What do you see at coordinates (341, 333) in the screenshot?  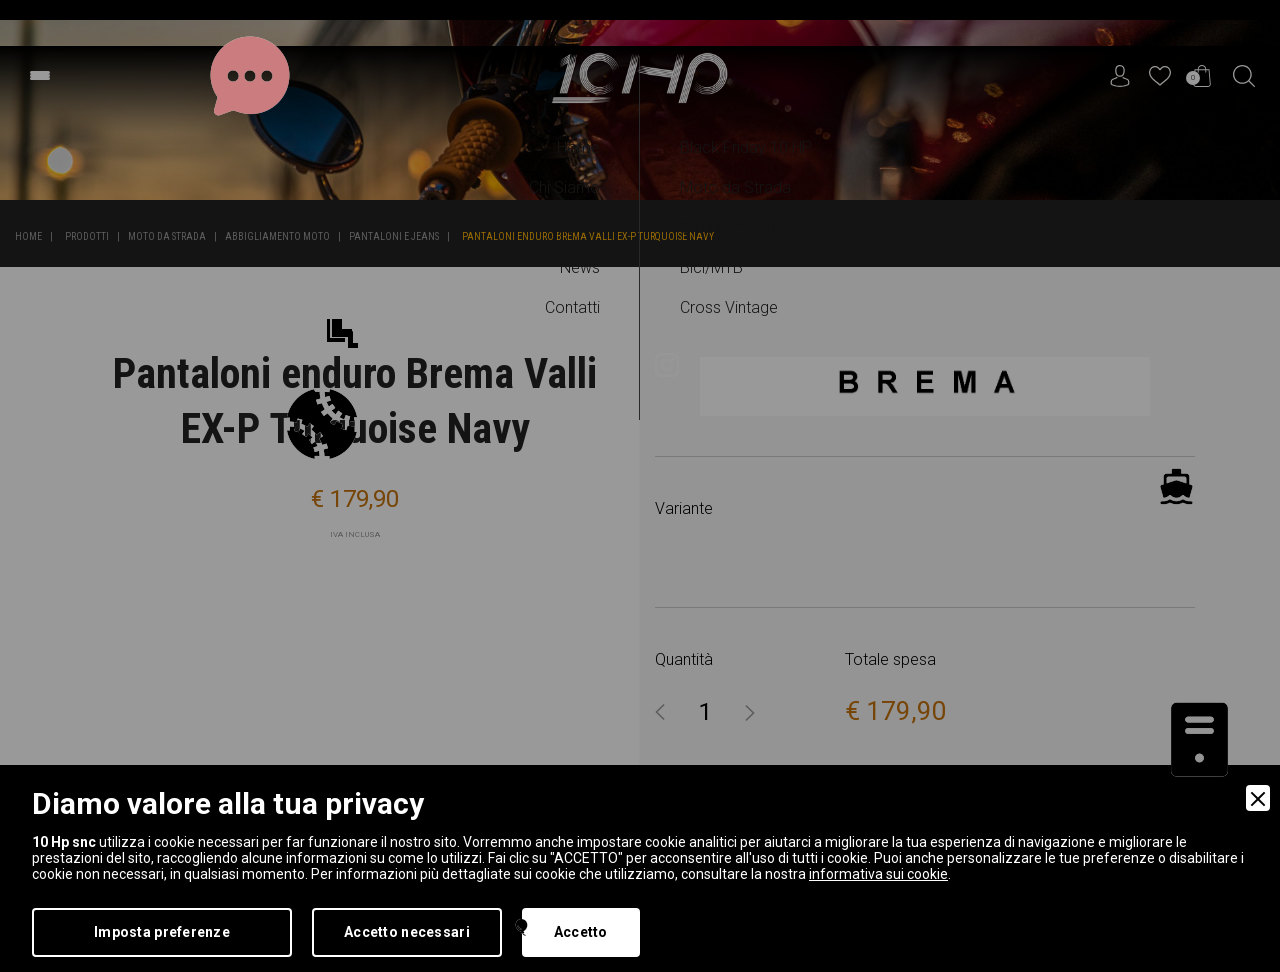 I see `standard legroom seat selection` at bounding box center [341, 333].